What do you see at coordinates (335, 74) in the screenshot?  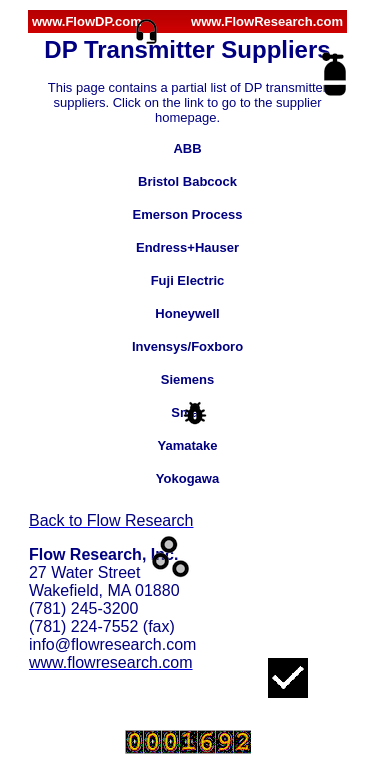 I see `access scuba diving equipment or gear` at bounding box center [335, 74].